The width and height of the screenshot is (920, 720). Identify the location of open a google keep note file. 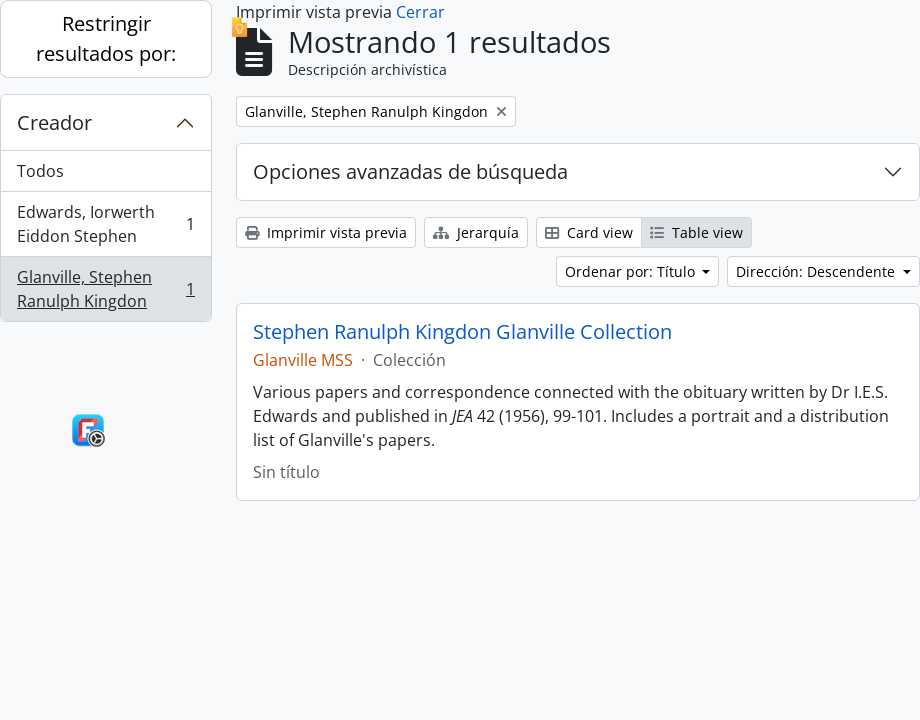
(239, 27).